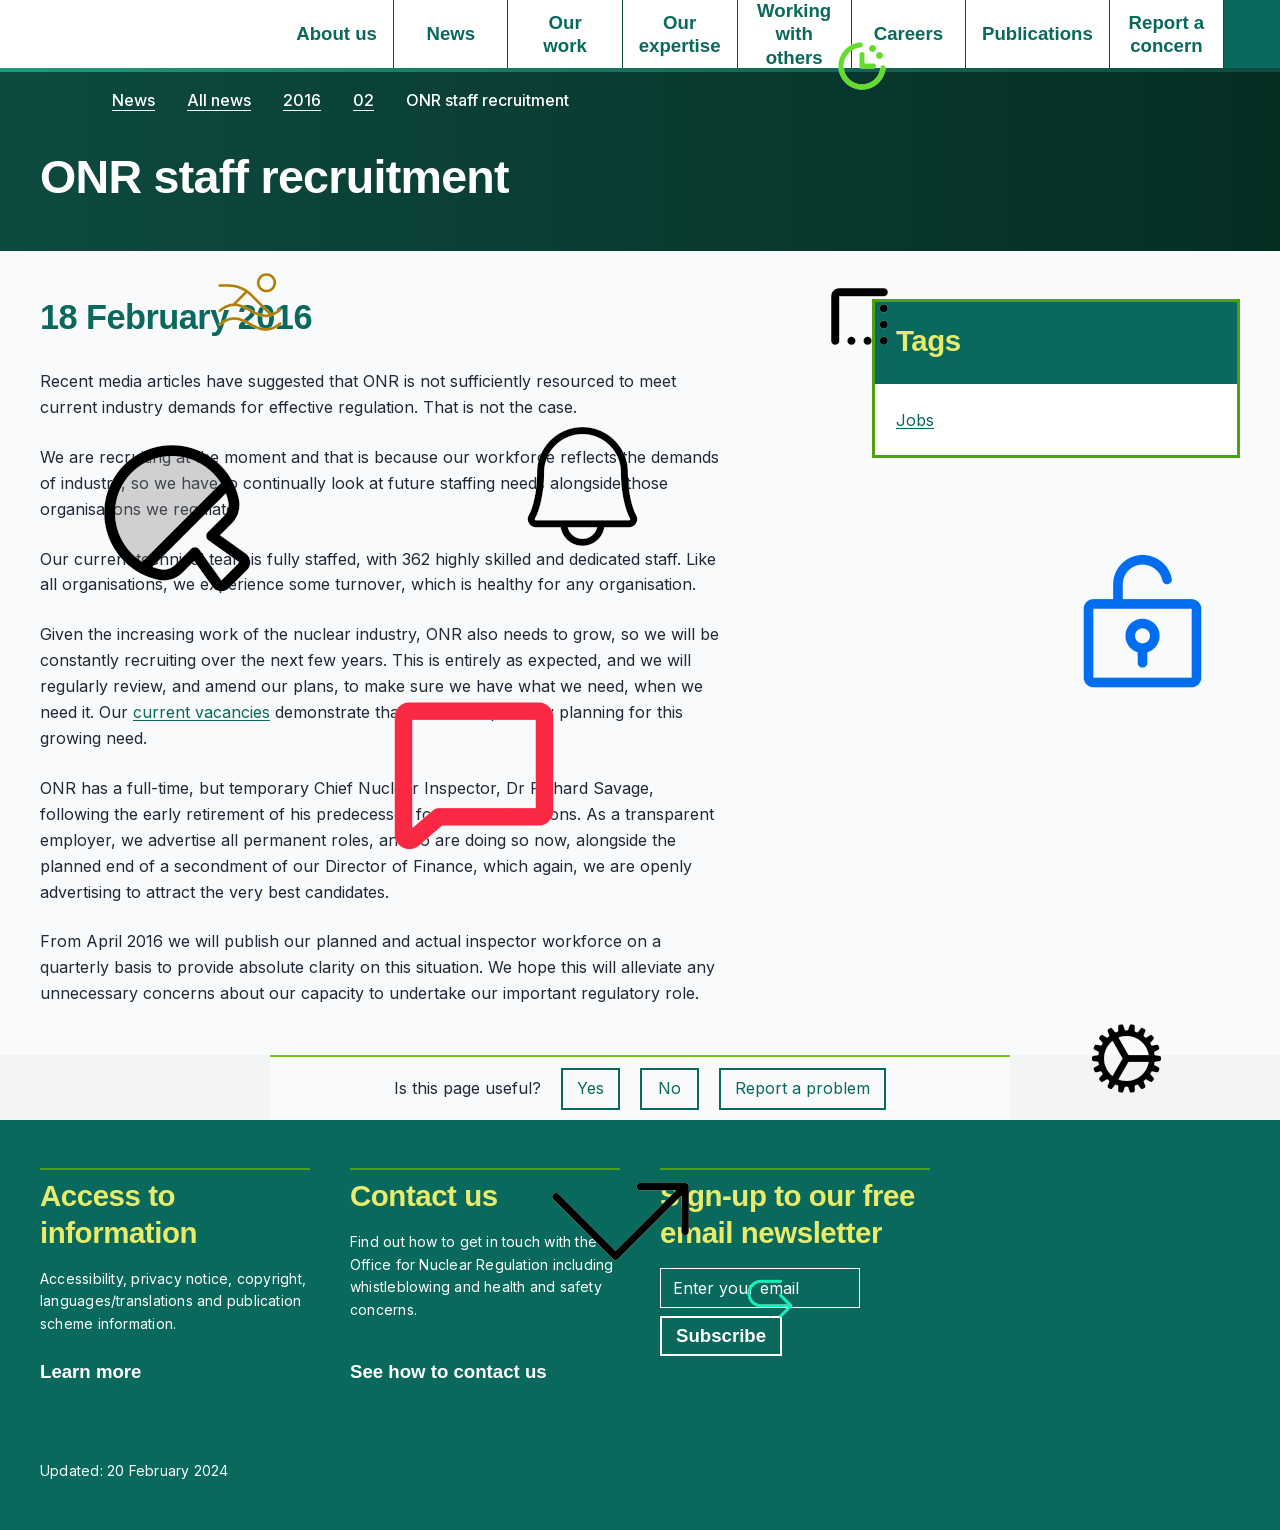 The width and height of the screenshot is (1280, 1530). Describe the element at coordinates (1126, 1058) in the screenshot. I see `access settings` at that location.